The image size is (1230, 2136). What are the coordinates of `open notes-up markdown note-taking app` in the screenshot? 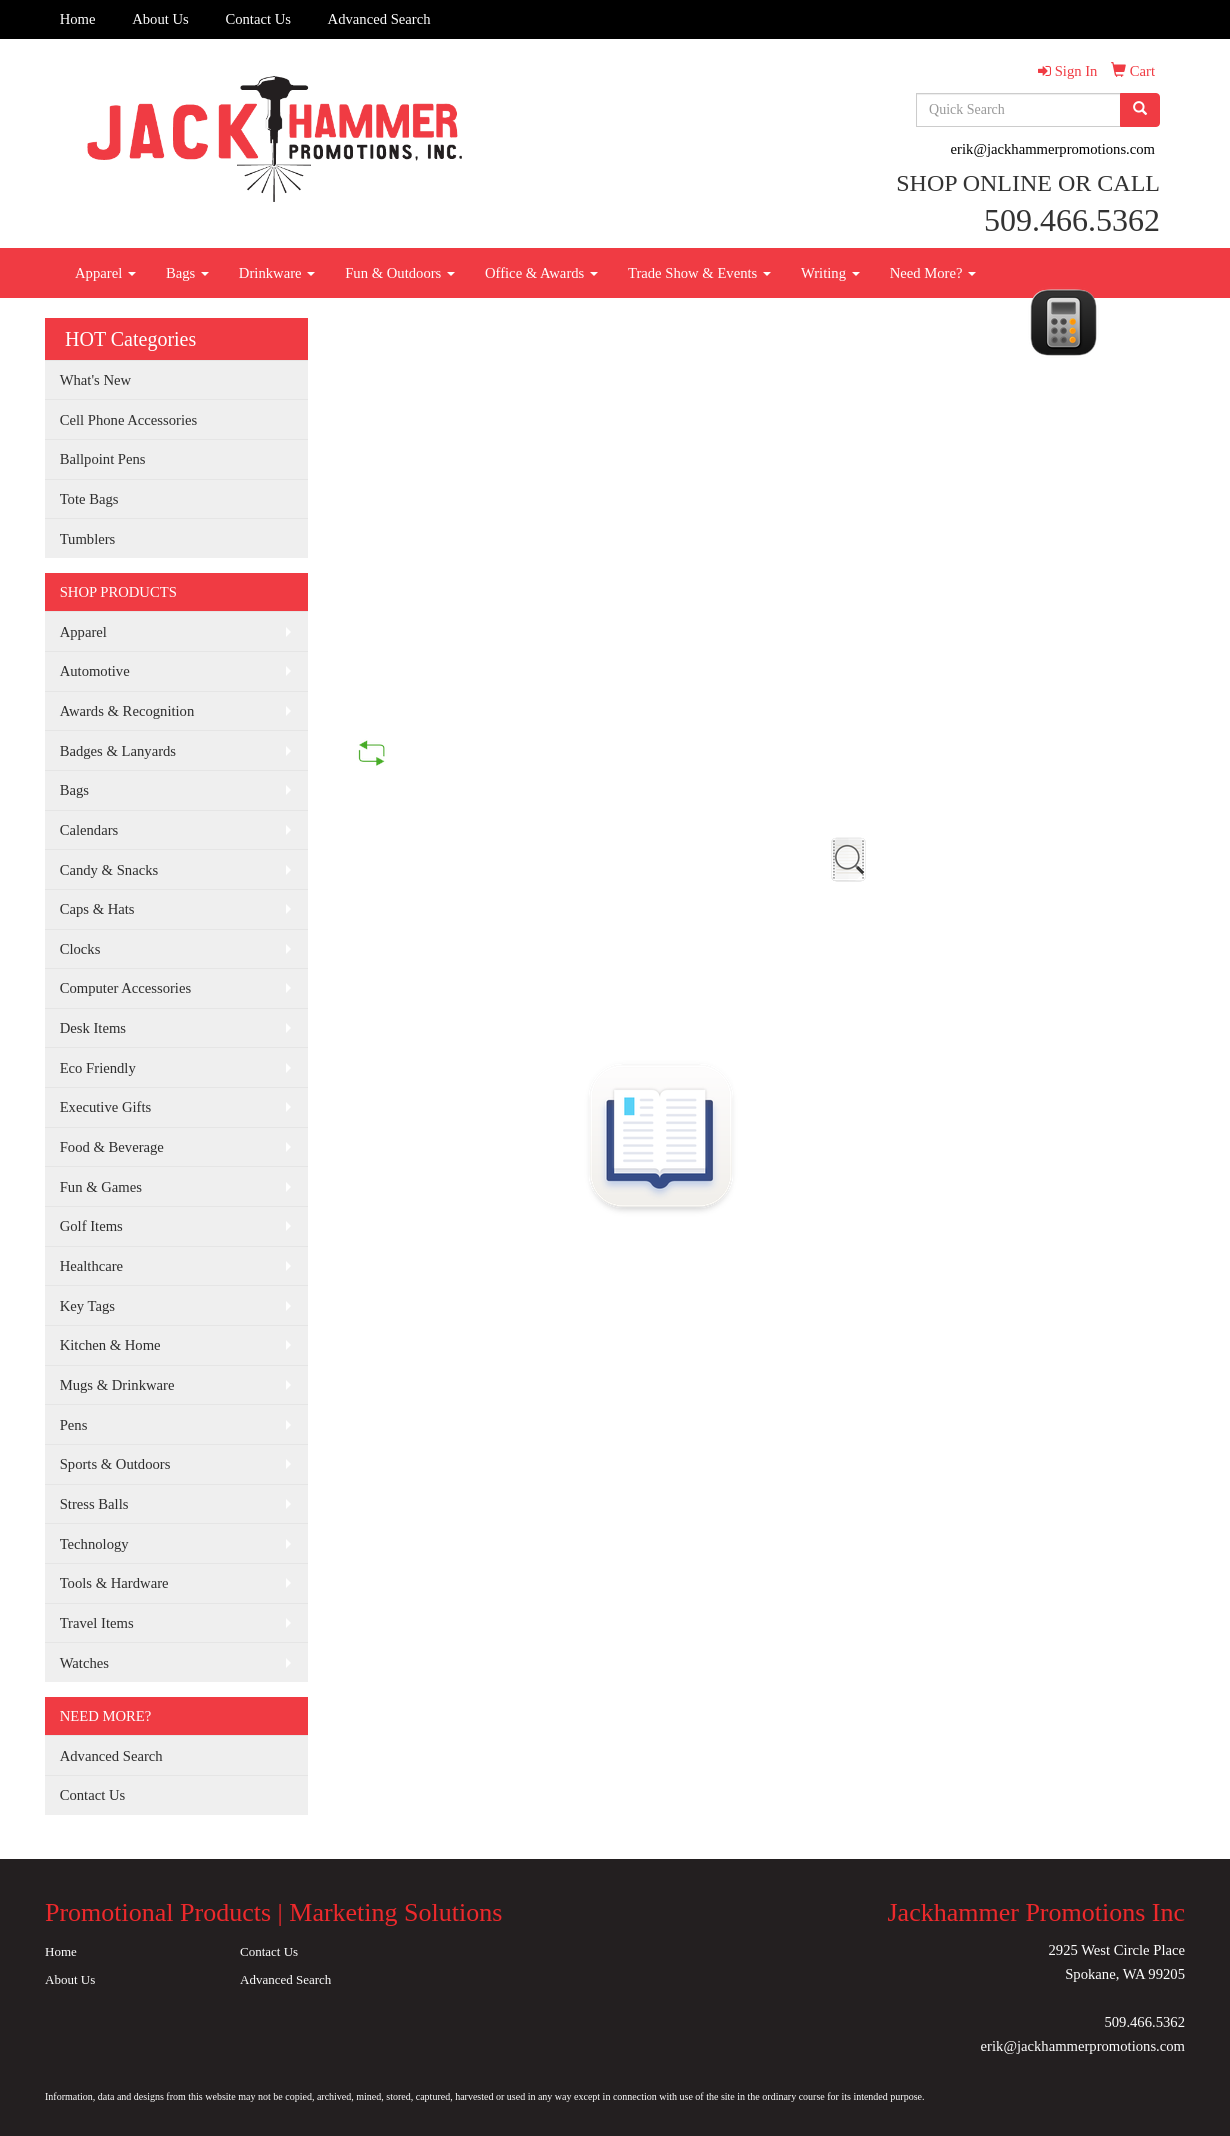 It's located at (661, 1136).